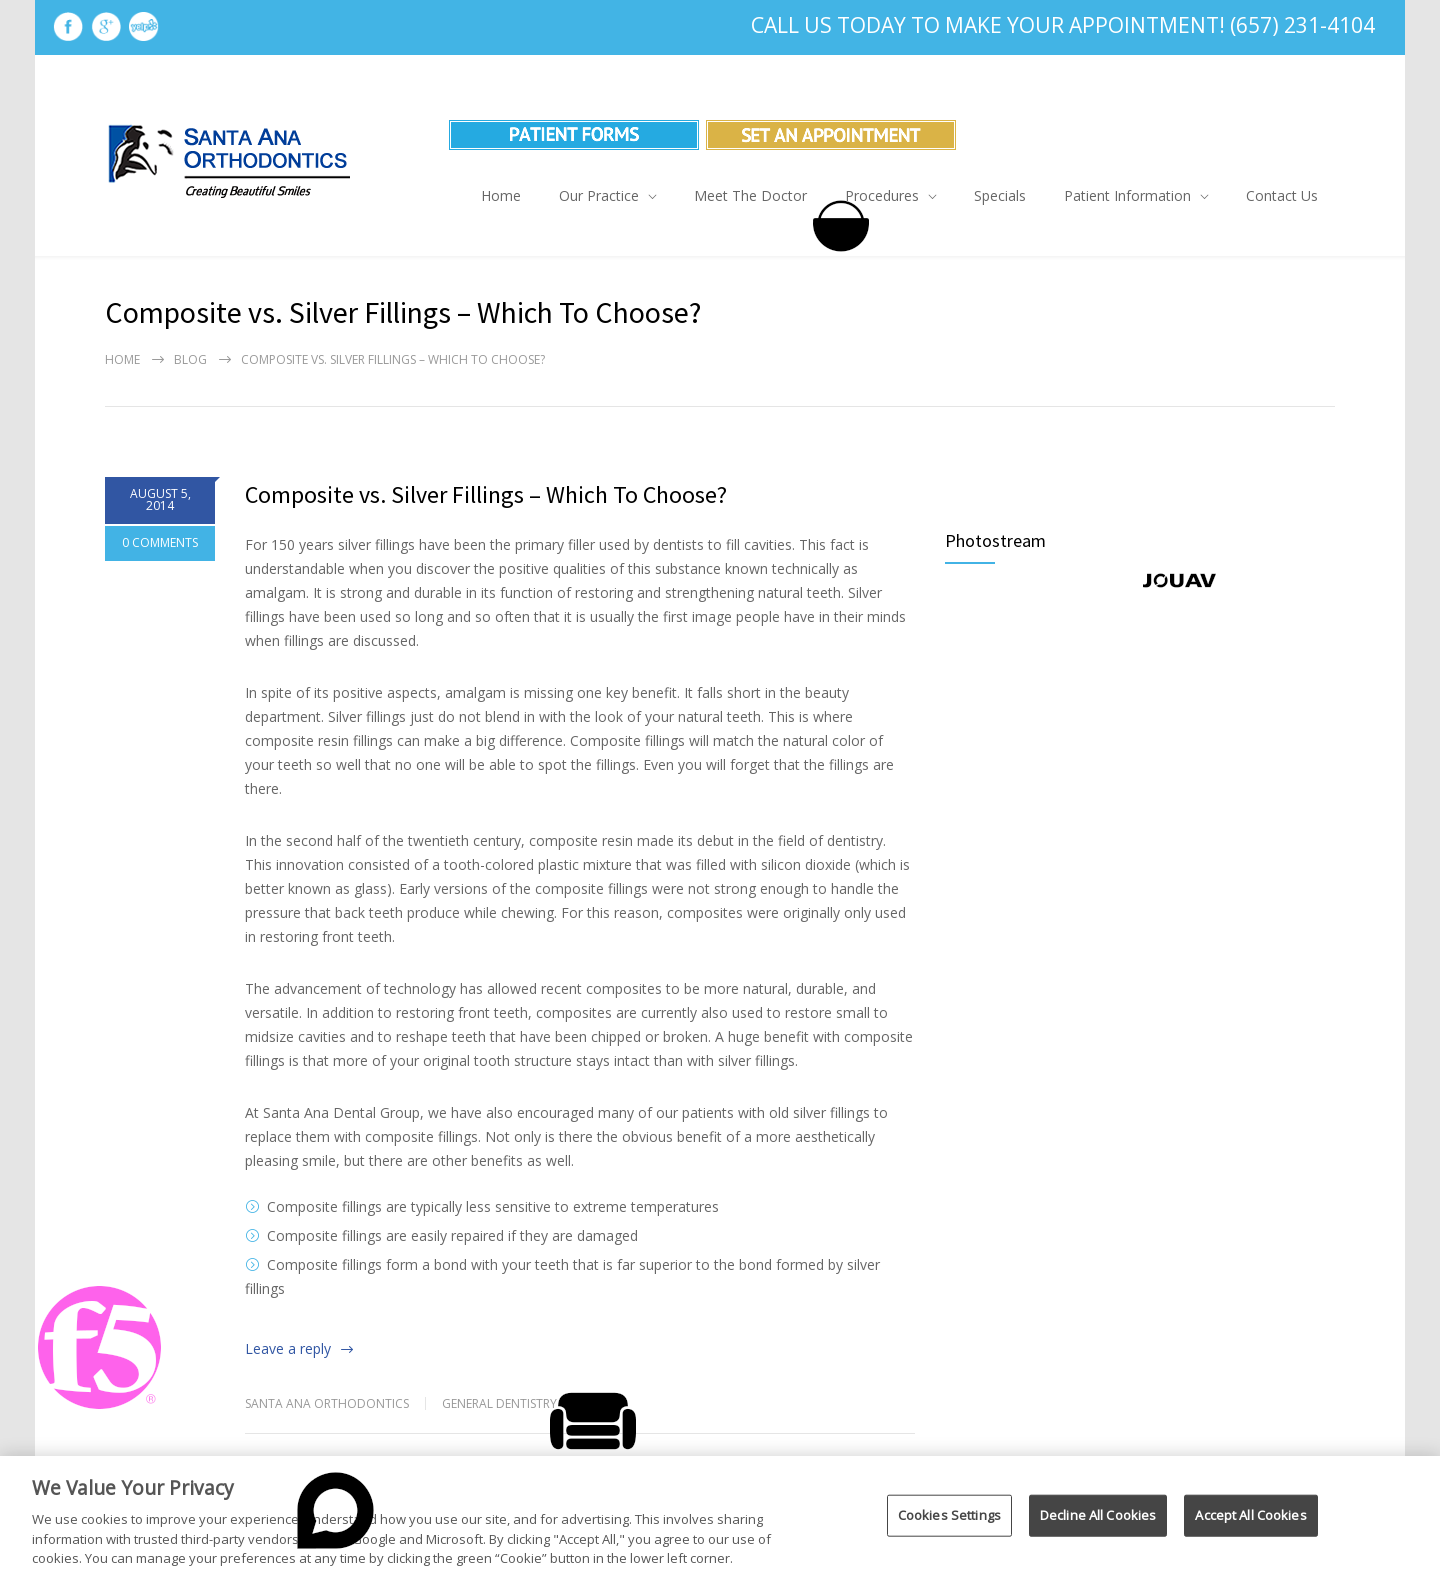 This screenshot has width=1440, height=1579. Describe the element at coordinates (335, 1510) in the screenshot. I see `open Discourse forum` at that location.